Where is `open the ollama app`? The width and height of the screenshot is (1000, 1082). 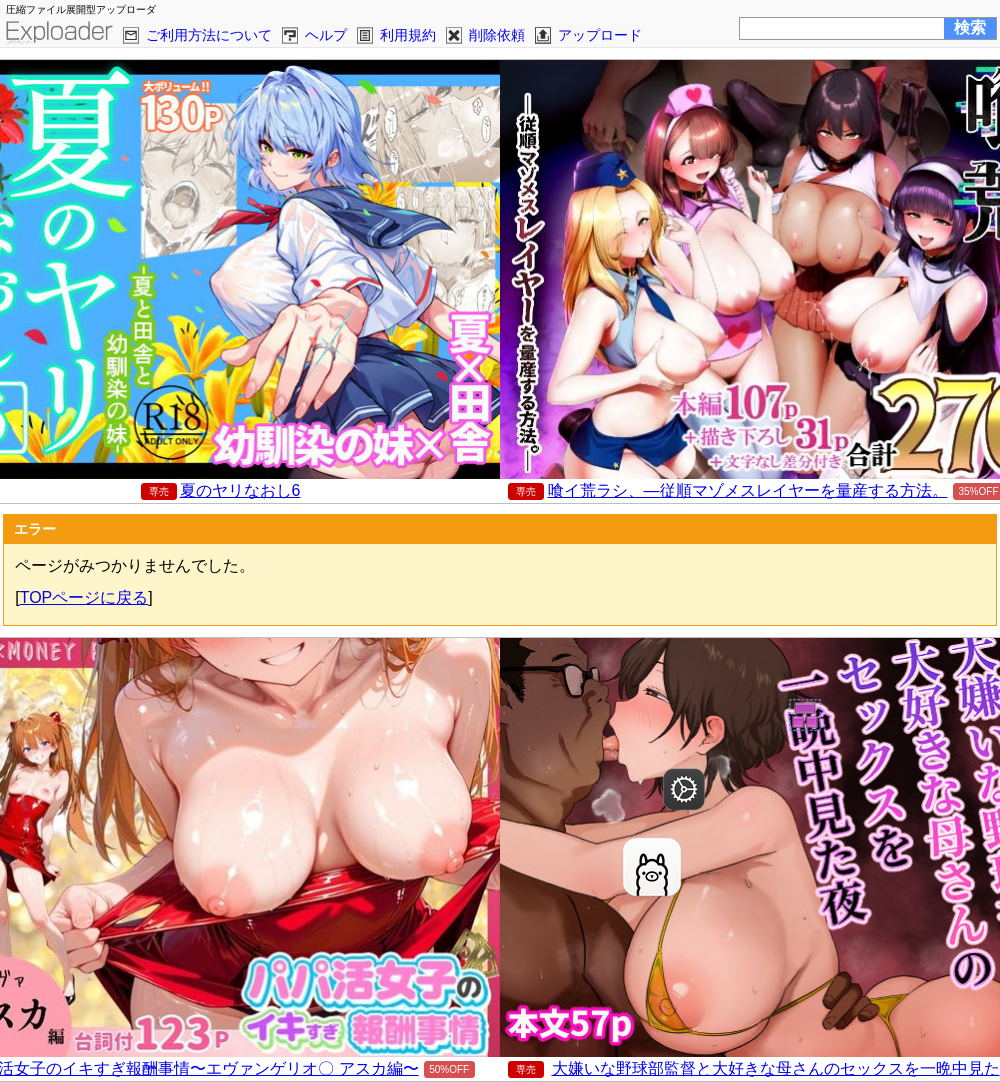 open the ollama app is located at coordinates (652, 867).